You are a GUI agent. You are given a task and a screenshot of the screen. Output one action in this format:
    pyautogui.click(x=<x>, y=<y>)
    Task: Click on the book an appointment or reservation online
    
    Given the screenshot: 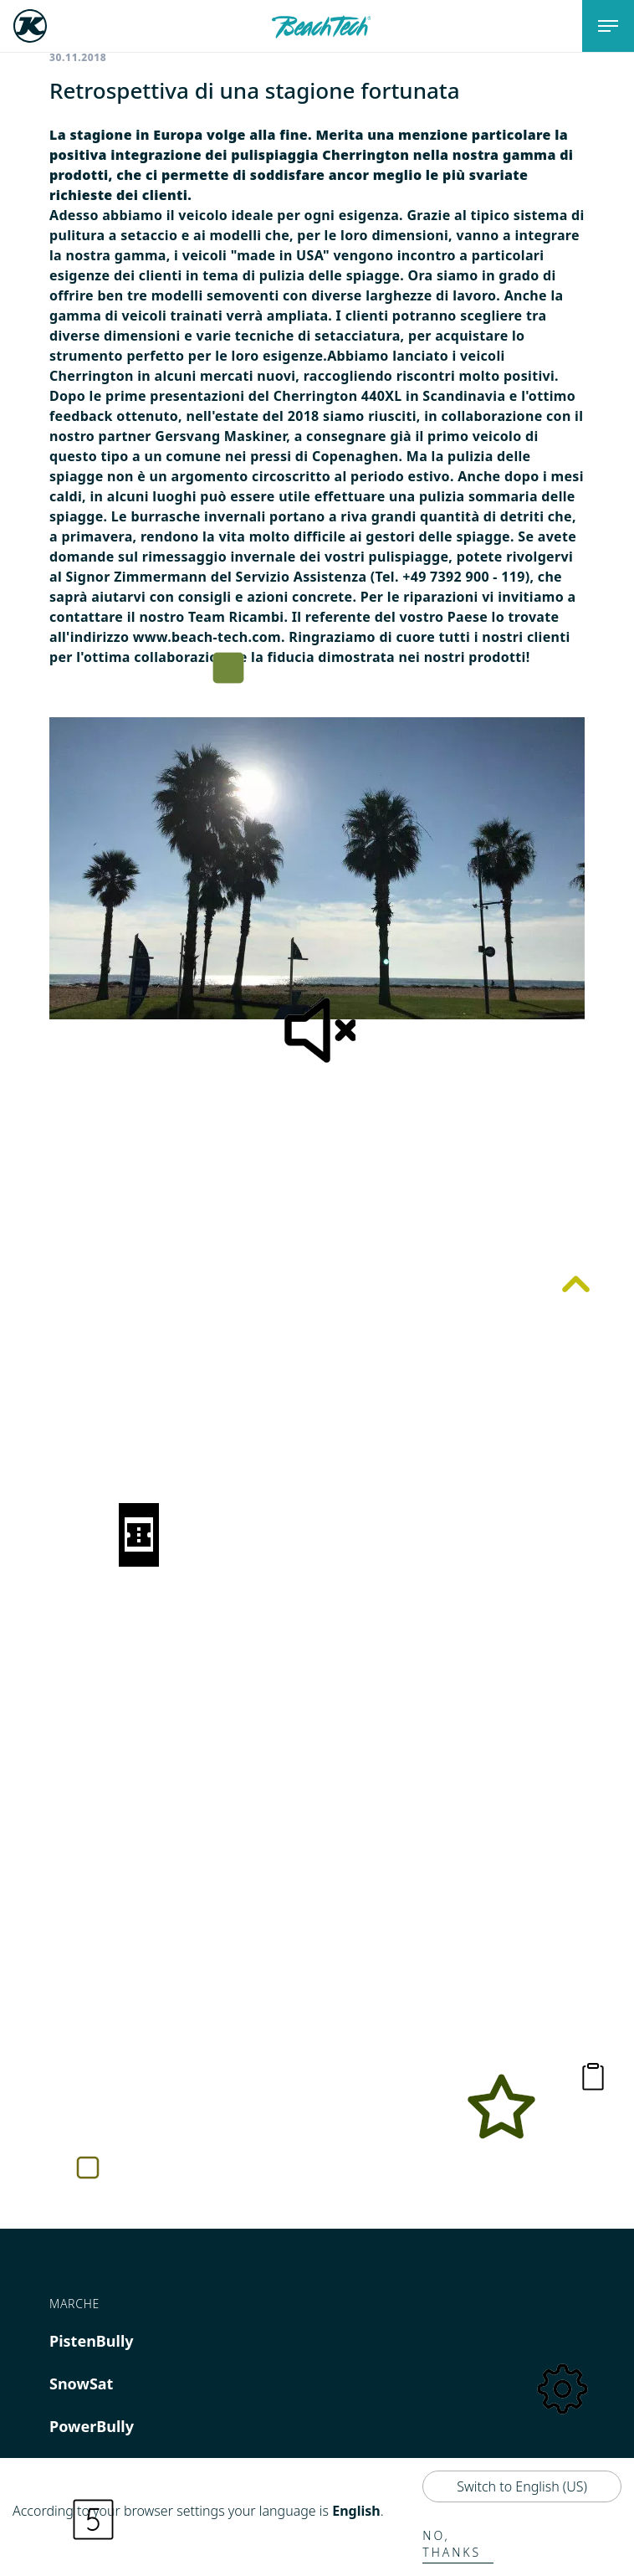 What is the action you would take?
    pyautogui.click(x=139, y=1535)
    